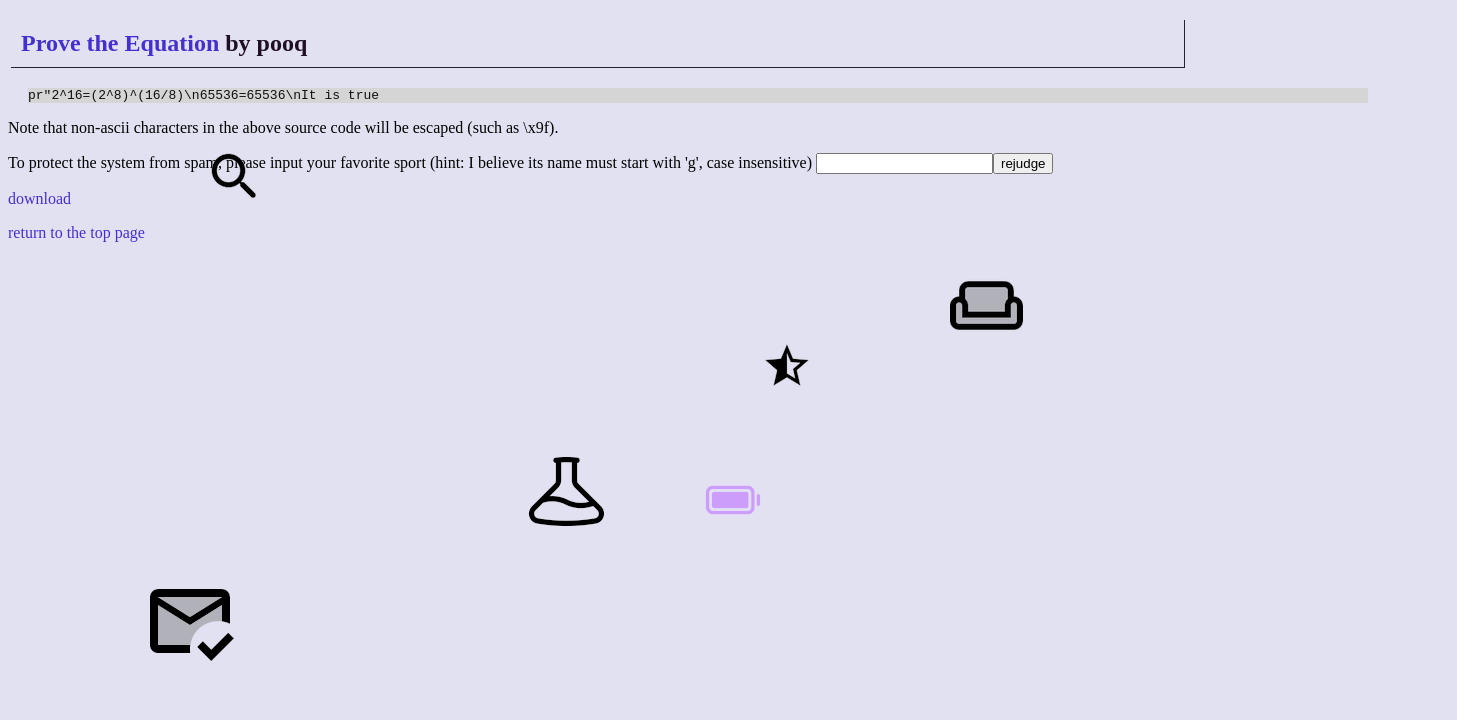  What do you see at coordinates (235, 177) in the screenshot?
I see `search for content or items` at bounding box center [235, 177].